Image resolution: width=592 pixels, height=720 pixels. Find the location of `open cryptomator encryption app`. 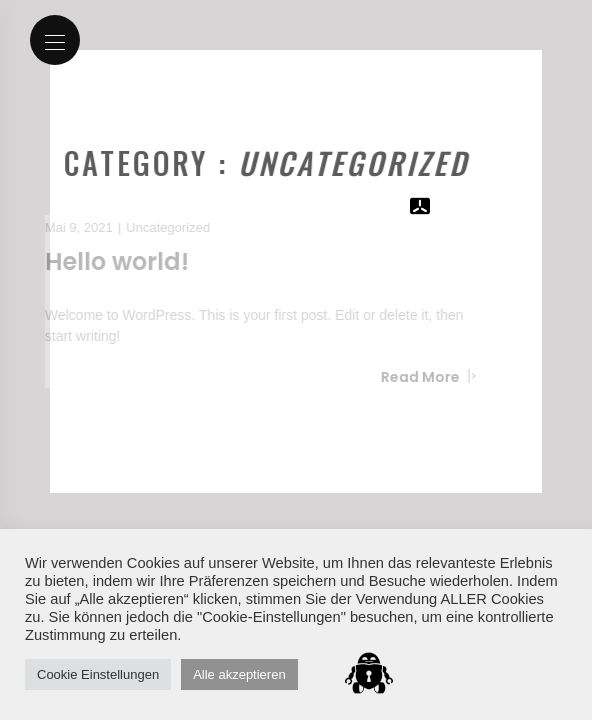

open cryptomator encryption app is located at coordinates (369, 673).